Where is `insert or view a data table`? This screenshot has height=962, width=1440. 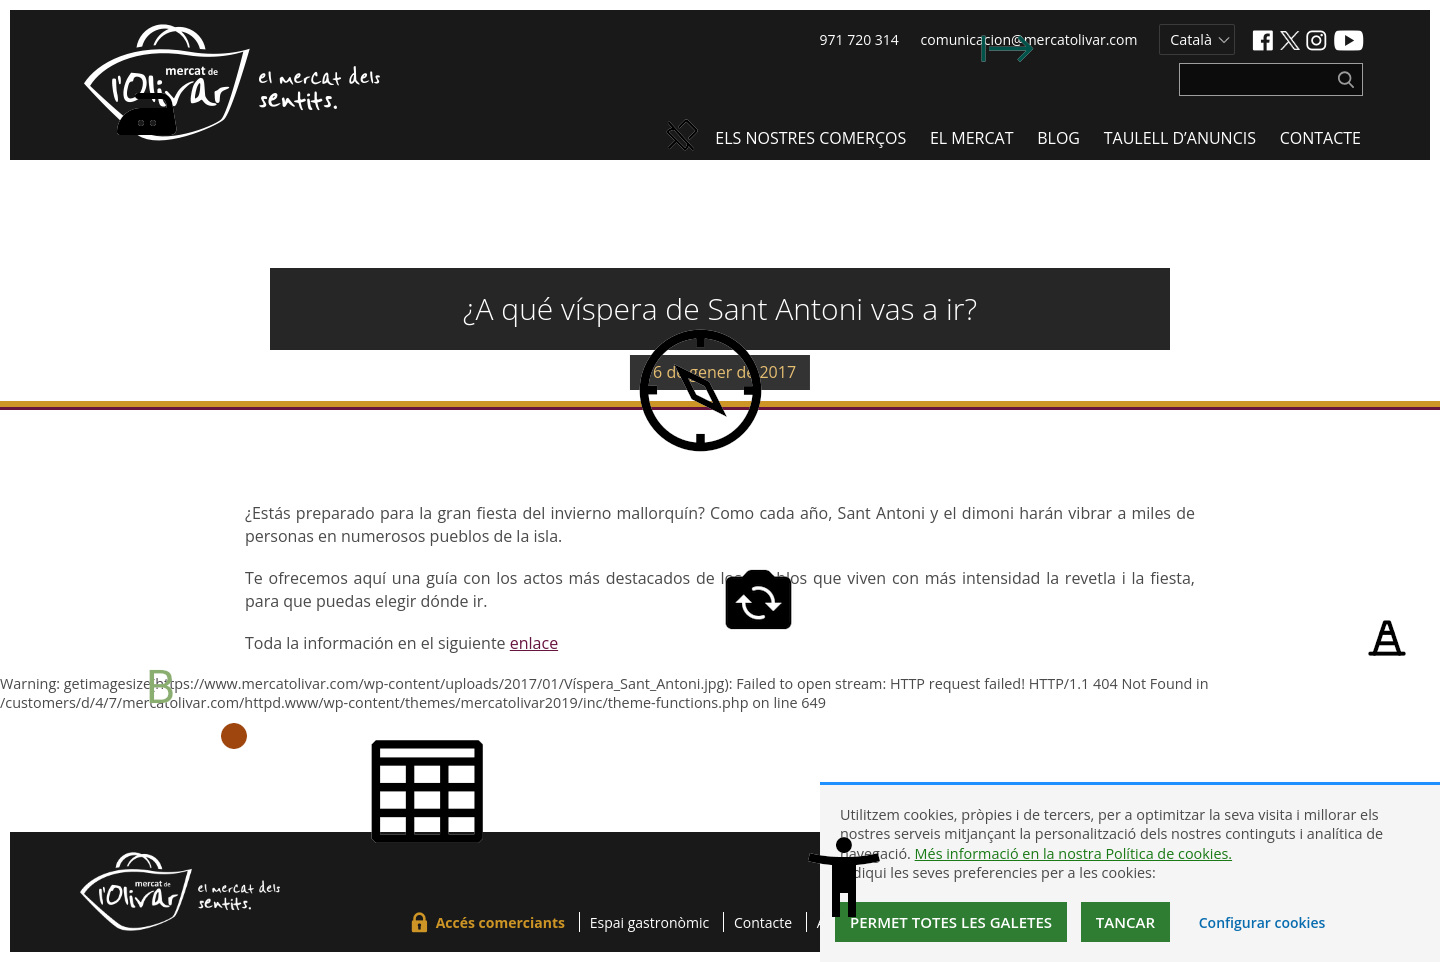 insert or view a data table is located at coordinates (431, 791).